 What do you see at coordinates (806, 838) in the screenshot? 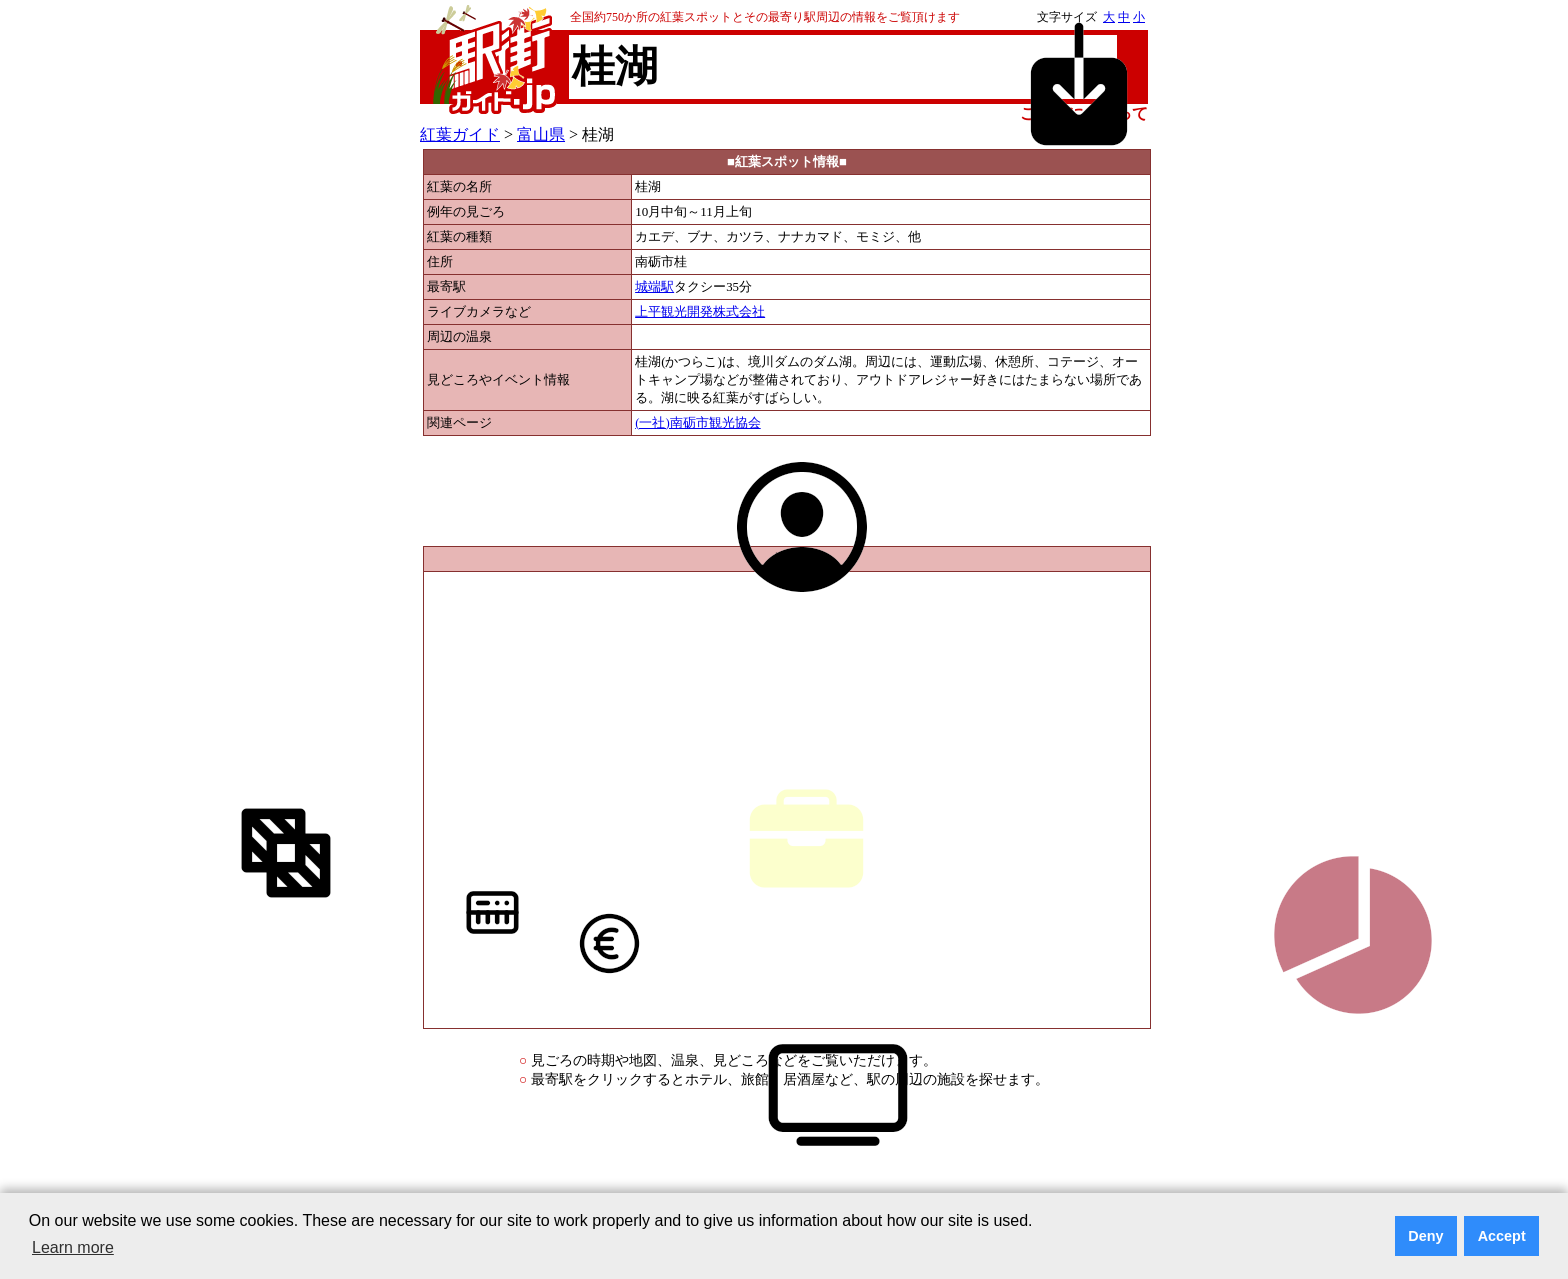
I see `access work or business-related content` at bounding box center [806, 838].